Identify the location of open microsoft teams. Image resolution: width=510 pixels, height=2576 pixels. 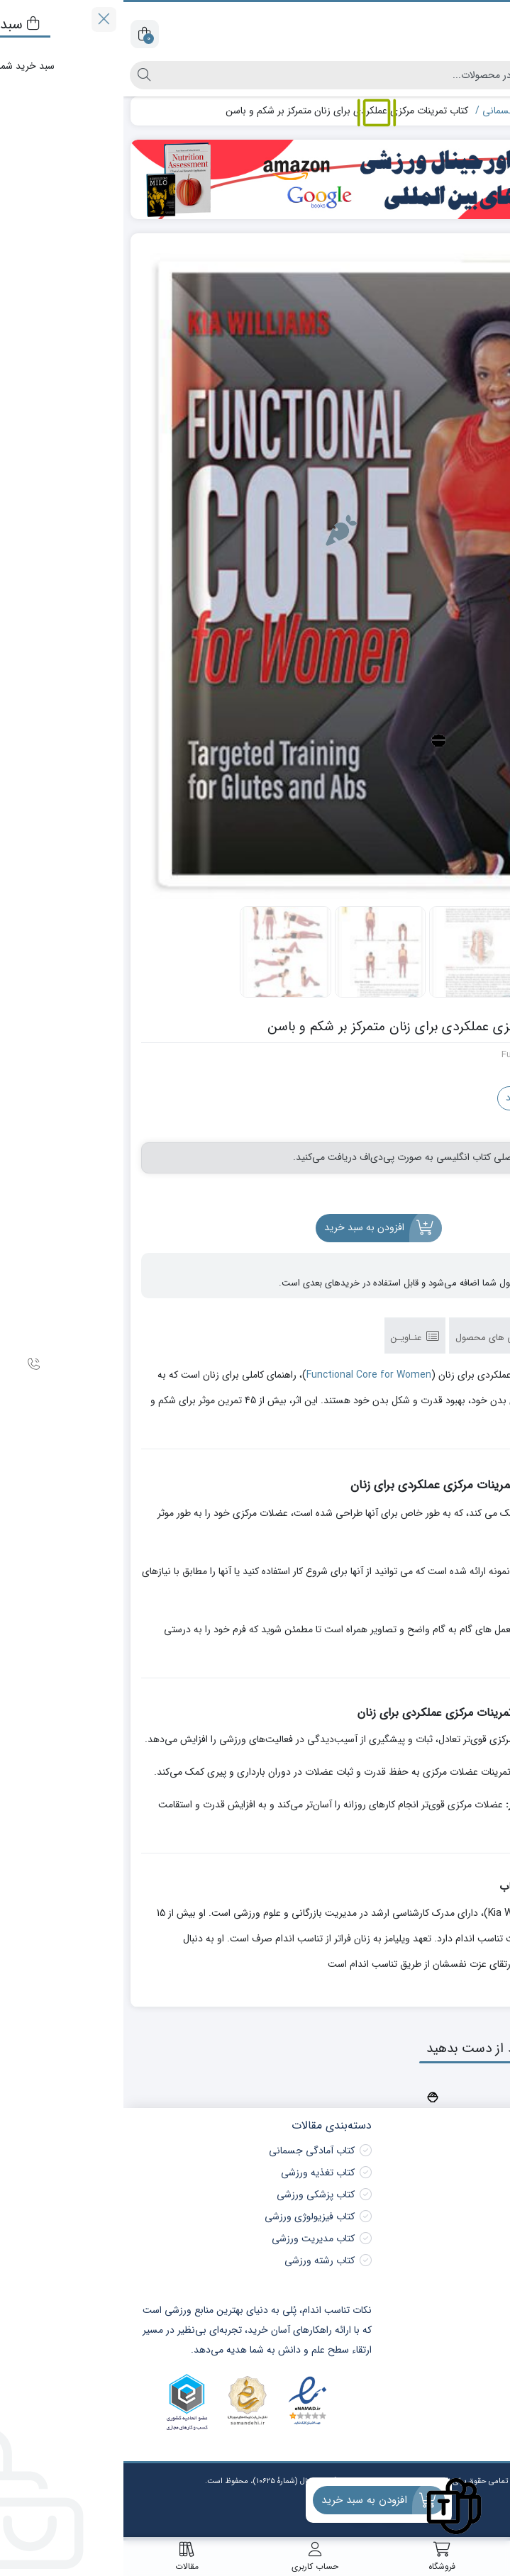
(454, 2507).